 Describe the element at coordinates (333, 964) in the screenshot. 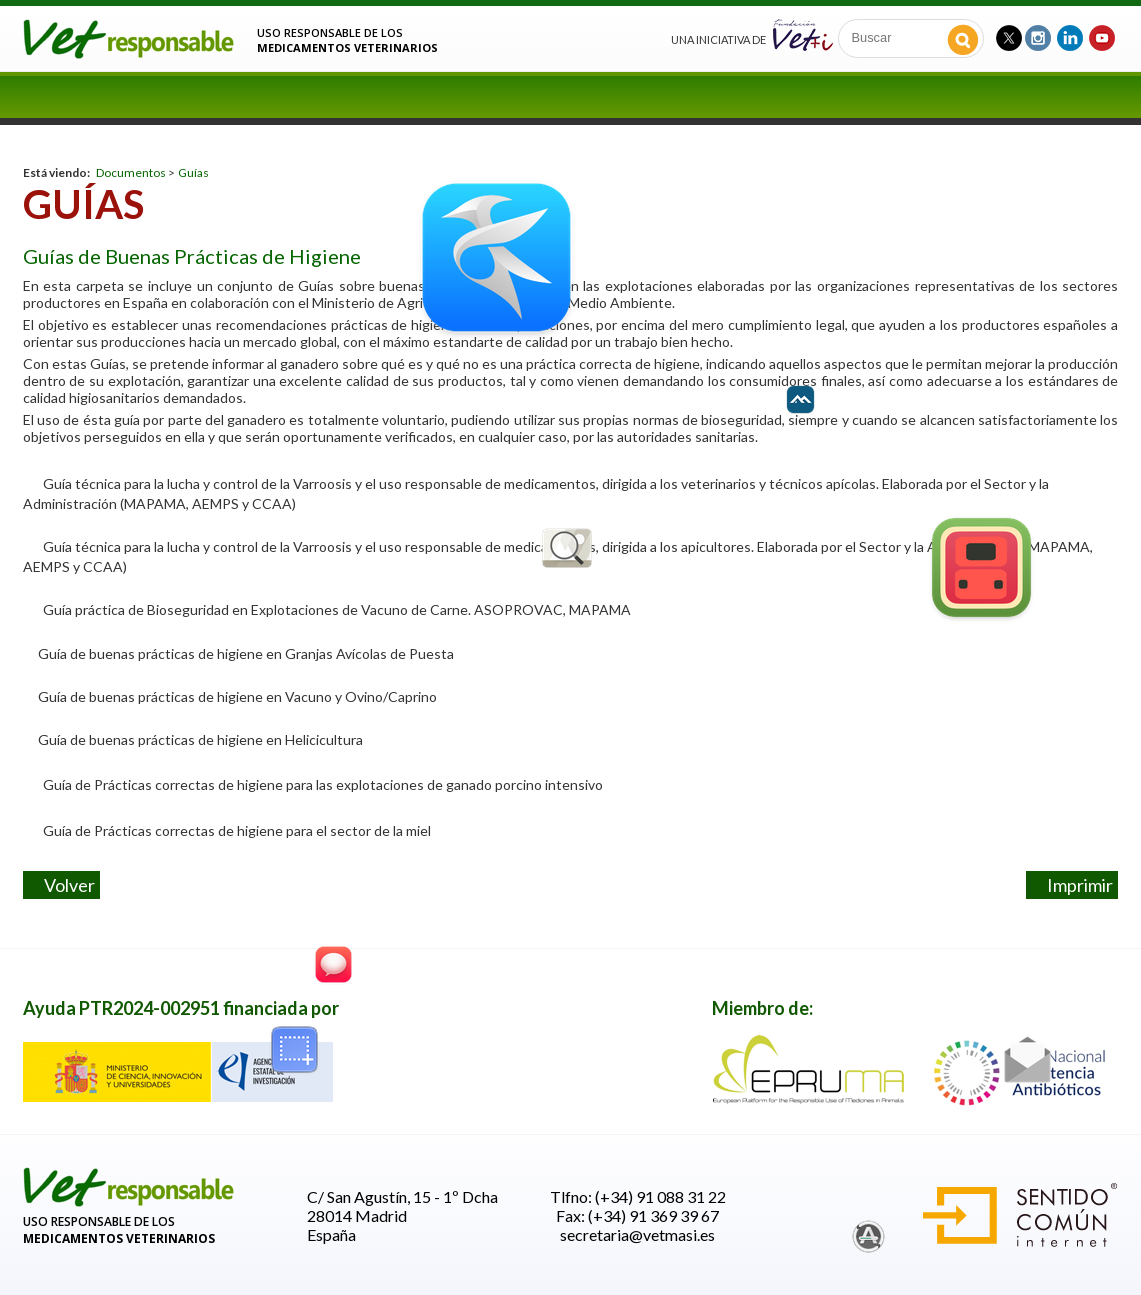

I see `open empathy messaging app` at that location.